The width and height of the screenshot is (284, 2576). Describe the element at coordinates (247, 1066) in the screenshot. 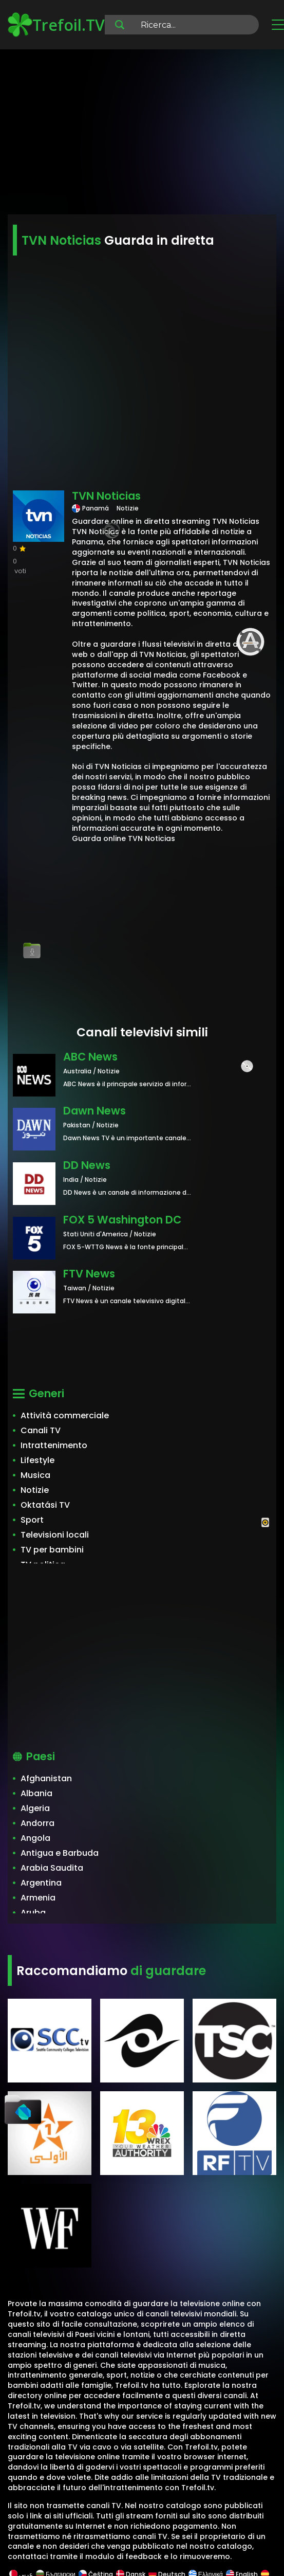

I see `access audio CD drive` at that location.